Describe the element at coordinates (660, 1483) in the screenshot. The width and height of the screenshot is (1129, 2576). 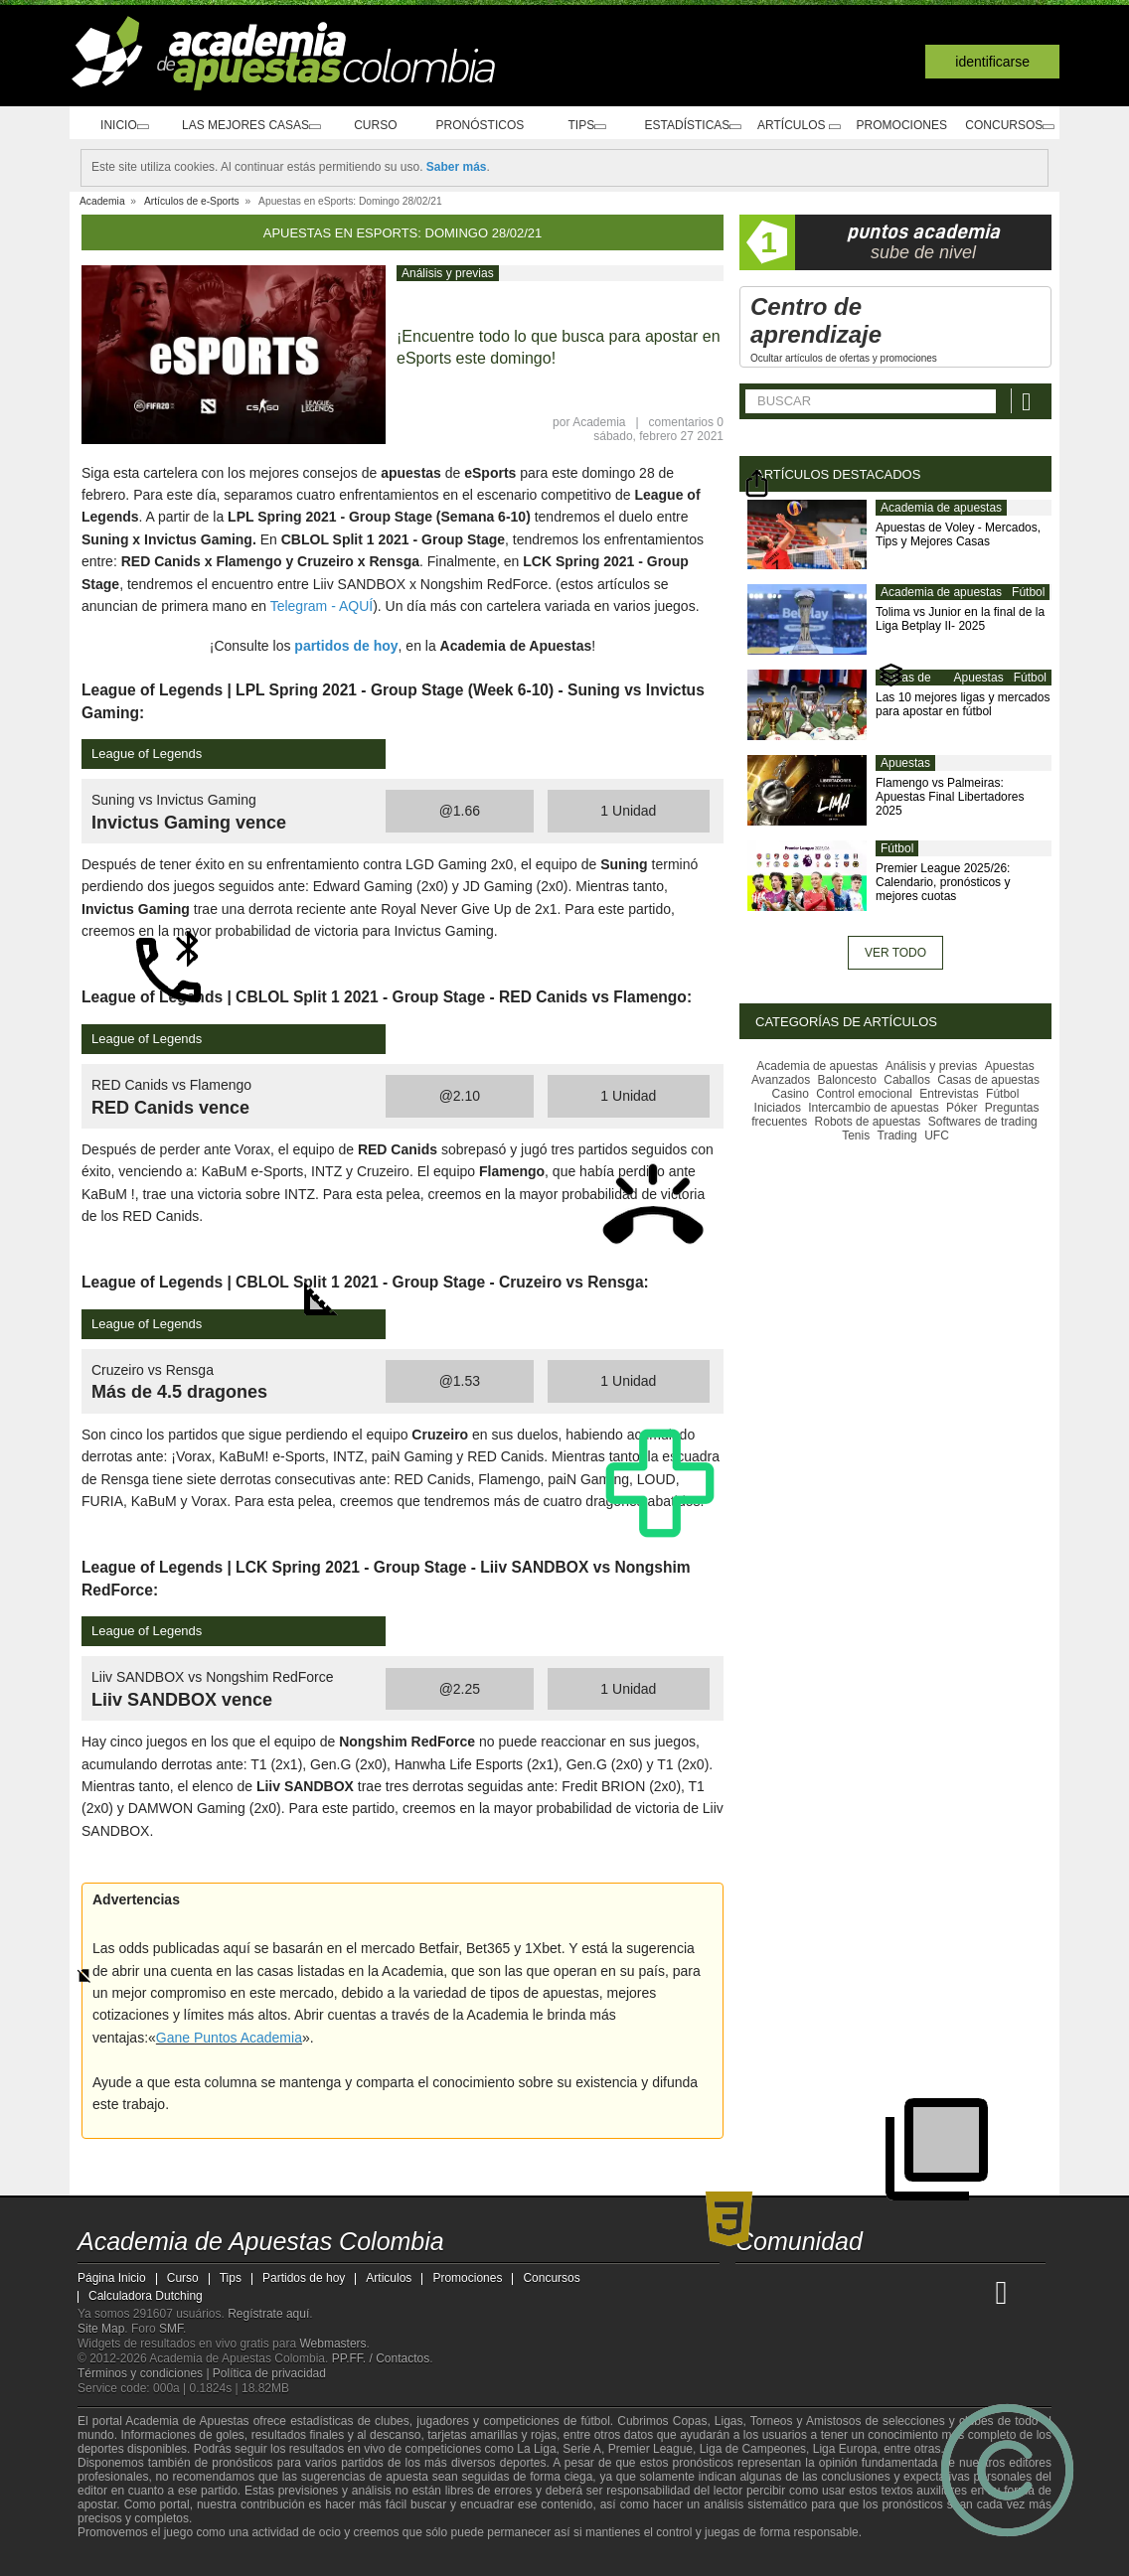
I see `access health or medical information` at that location.